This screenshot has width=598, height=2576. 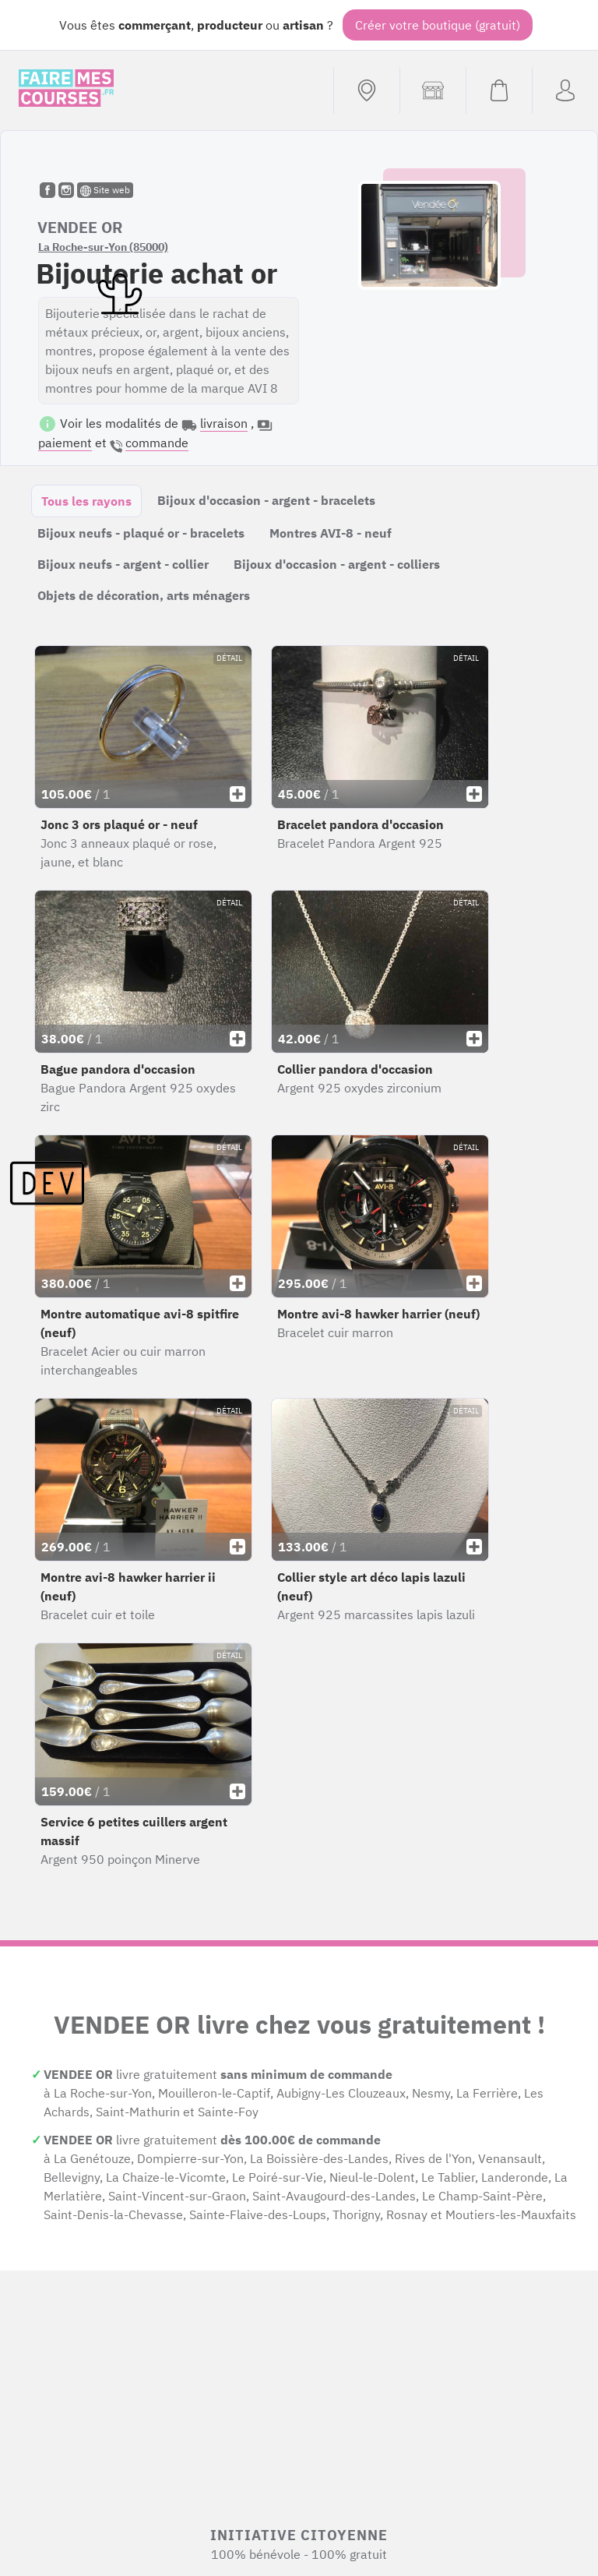 I want to click on indicates desert or arid climate setting, so click(x=120, y=295).